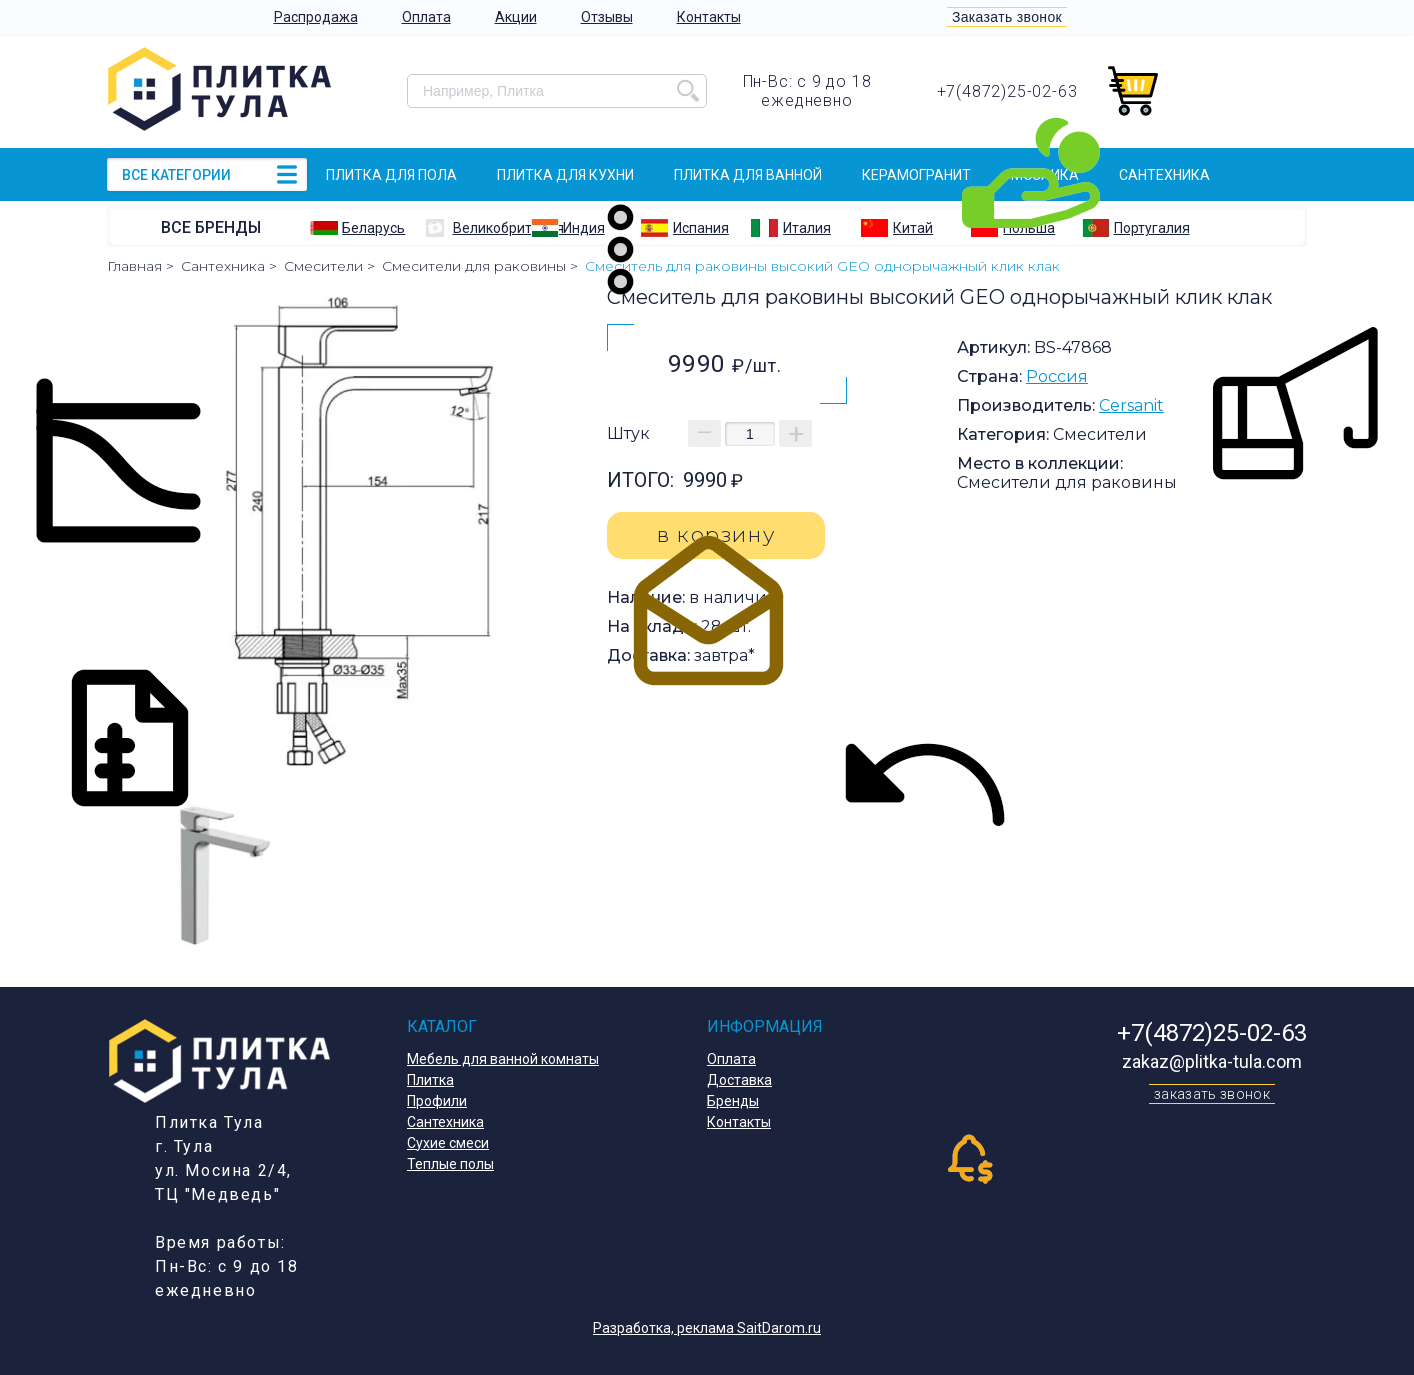 This screenshot has width=1414, height=1375. Describe the element at coordinates (620, 249) in the screenshot. I see `open more options menu` at that location.